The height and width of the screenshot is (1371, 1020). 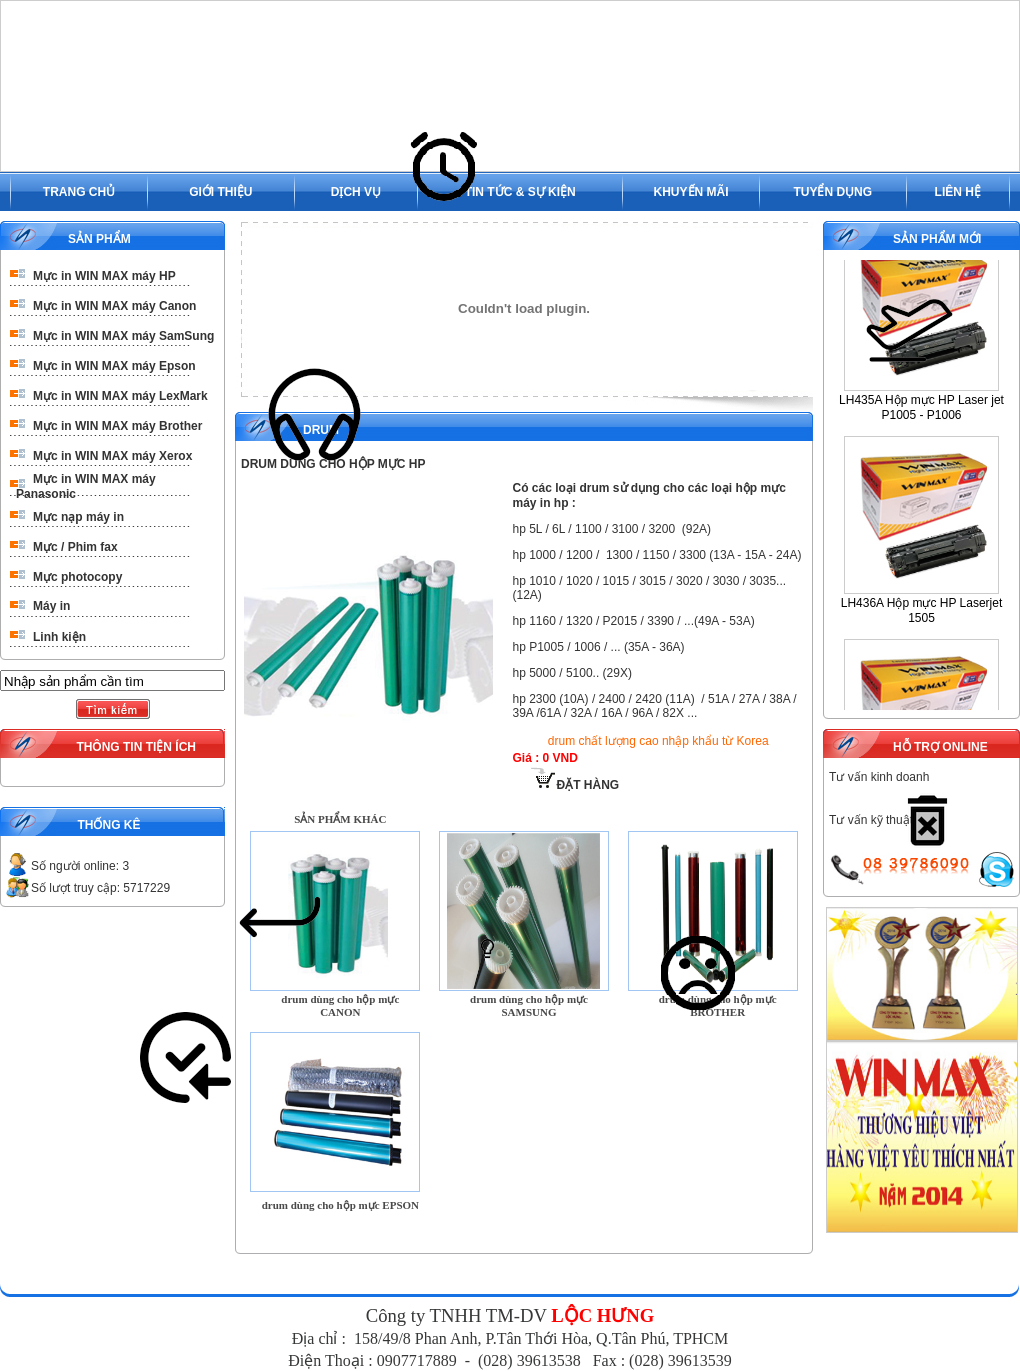 What do you see at coordinates (487, 948) in the screenshot?
I see `access tips or suggestions` at bounding box center [487, 948].